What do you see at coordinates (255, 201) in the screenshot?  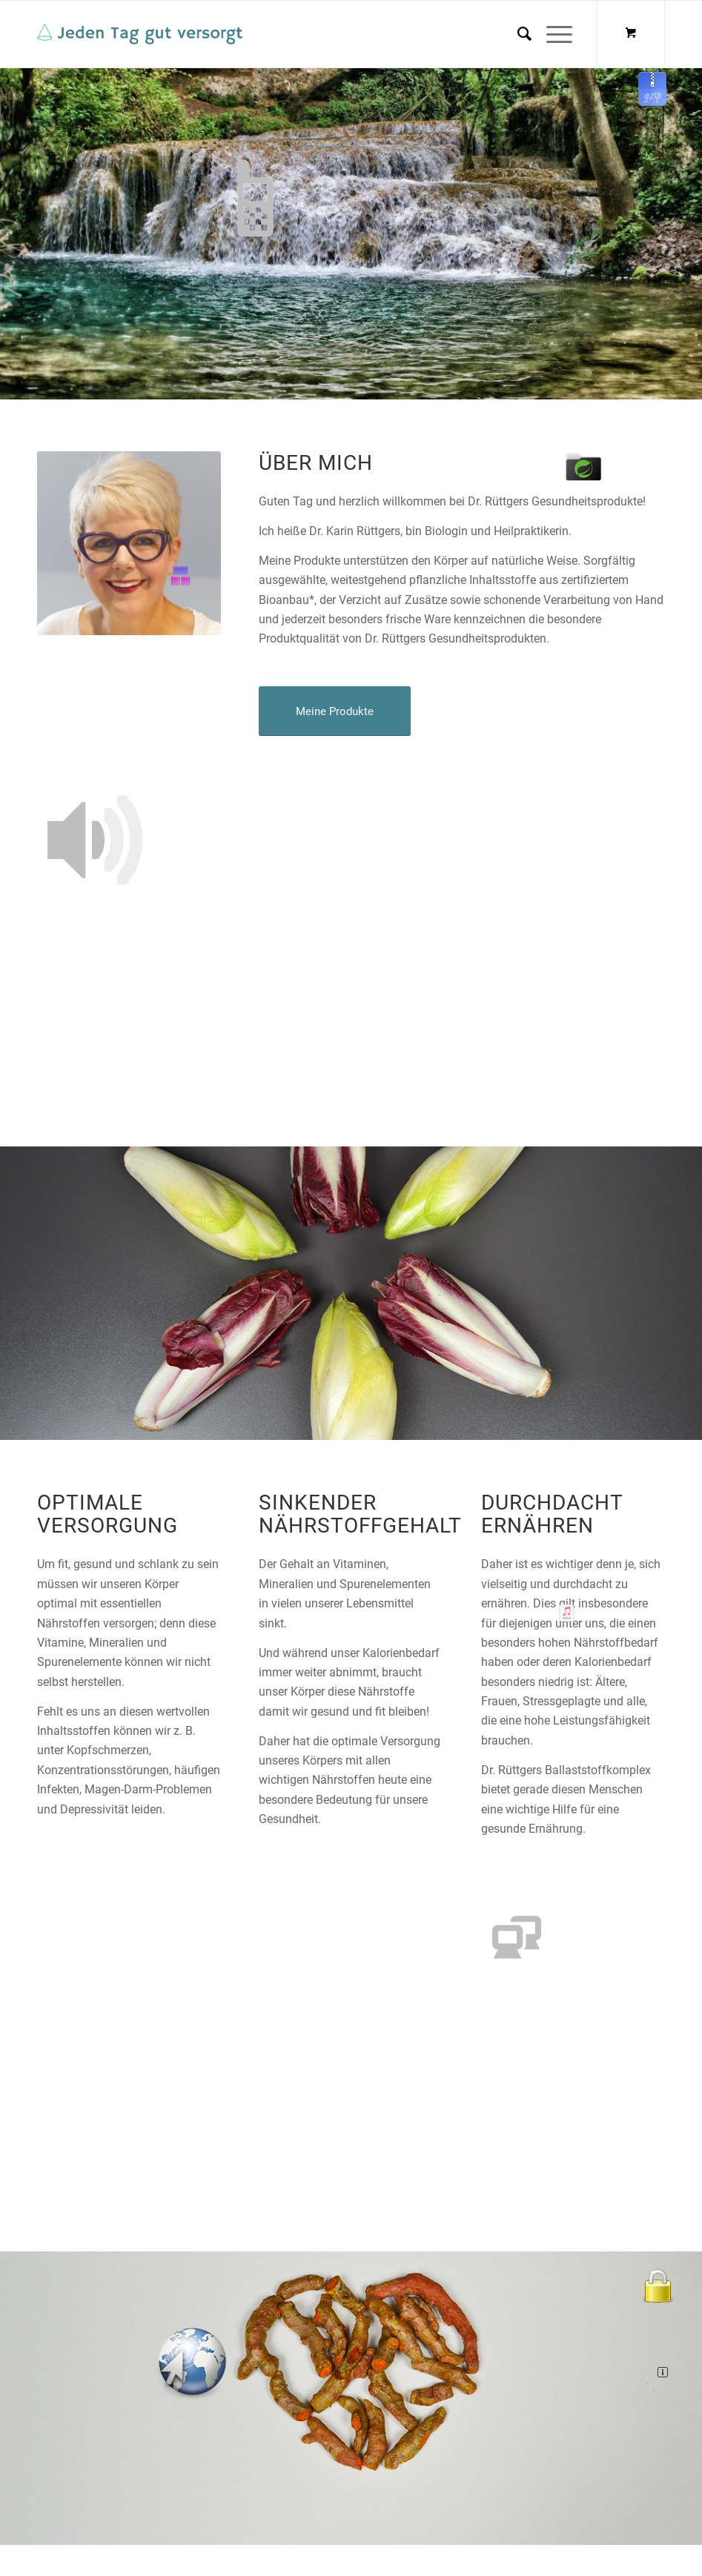 I see `make a phone call` at bounding box center [255, 201].